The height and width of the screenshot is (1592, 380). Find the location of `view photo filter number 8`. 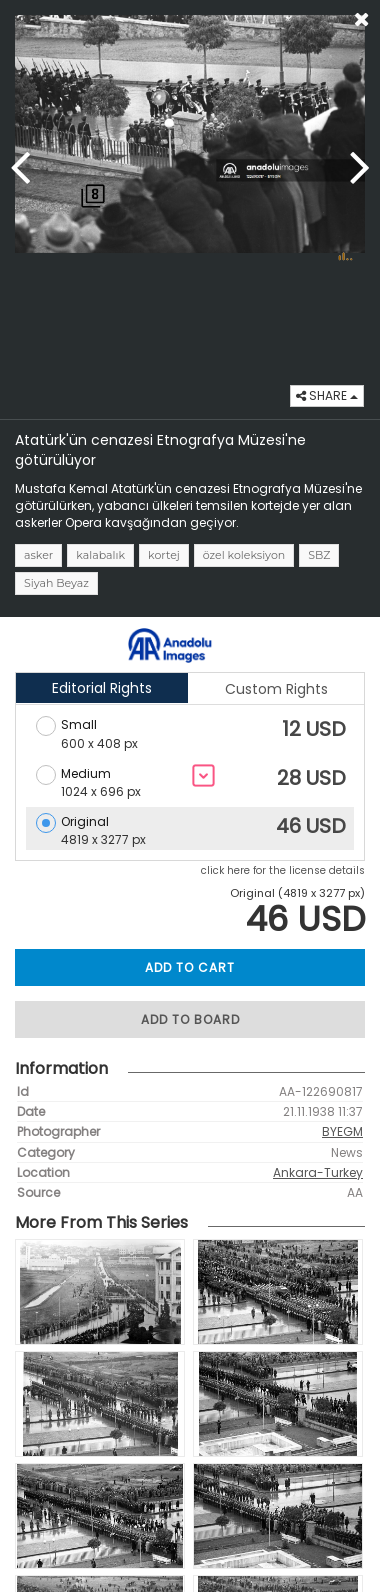

view photo filter number 8 is located at coordinates (93, 196).